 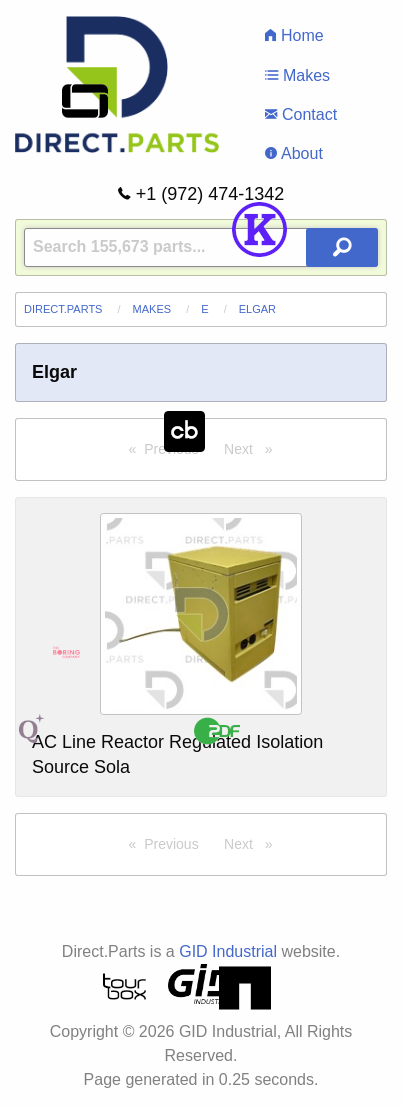 I want to click on open crunchbase website or app, so click(x=184, y=431).